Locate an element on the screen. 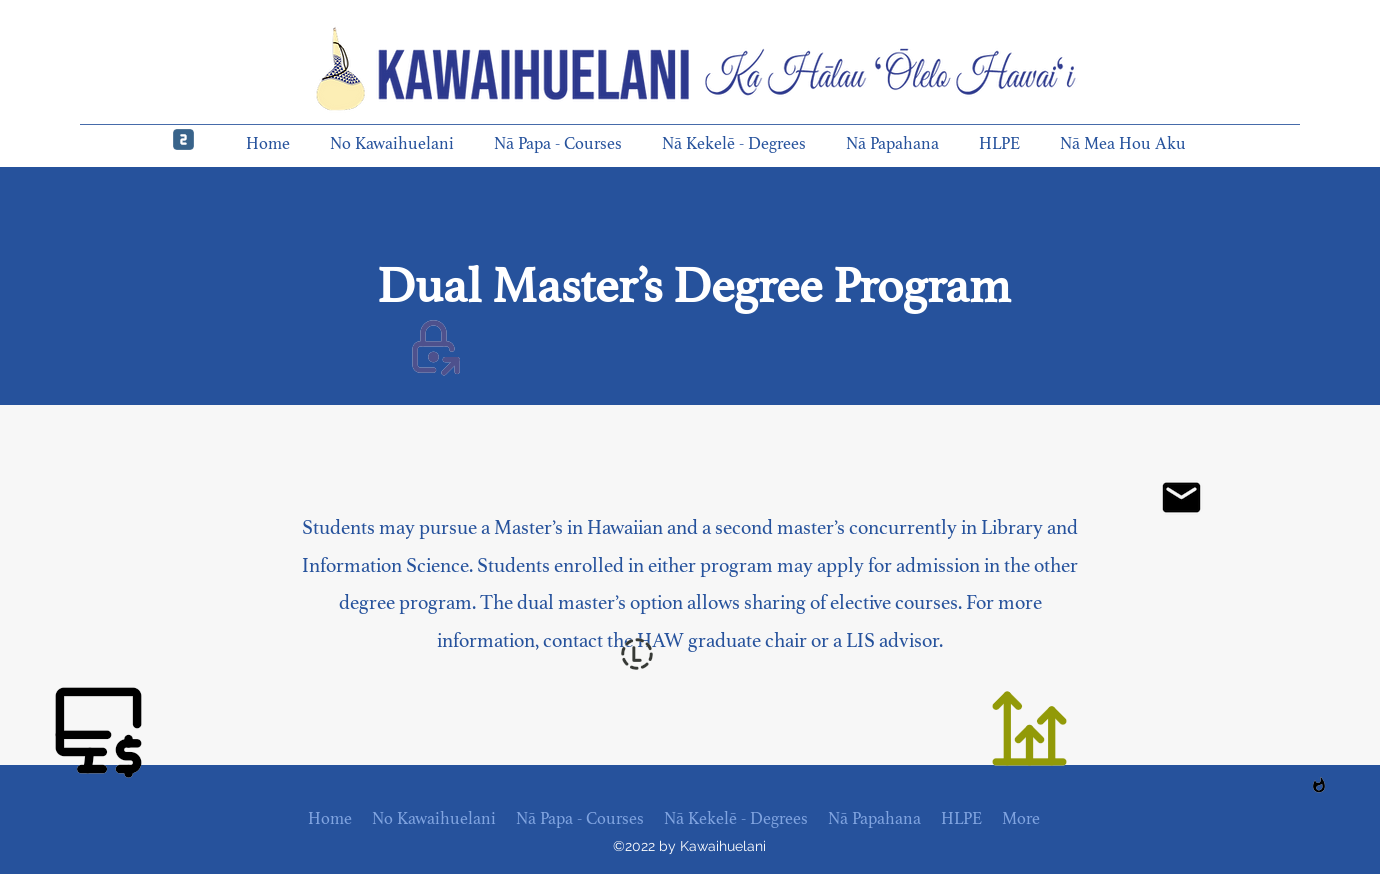 The width and height of the screenshot is (1380, 874). view billing or payment on desktop is located at coordinates (98, 730).